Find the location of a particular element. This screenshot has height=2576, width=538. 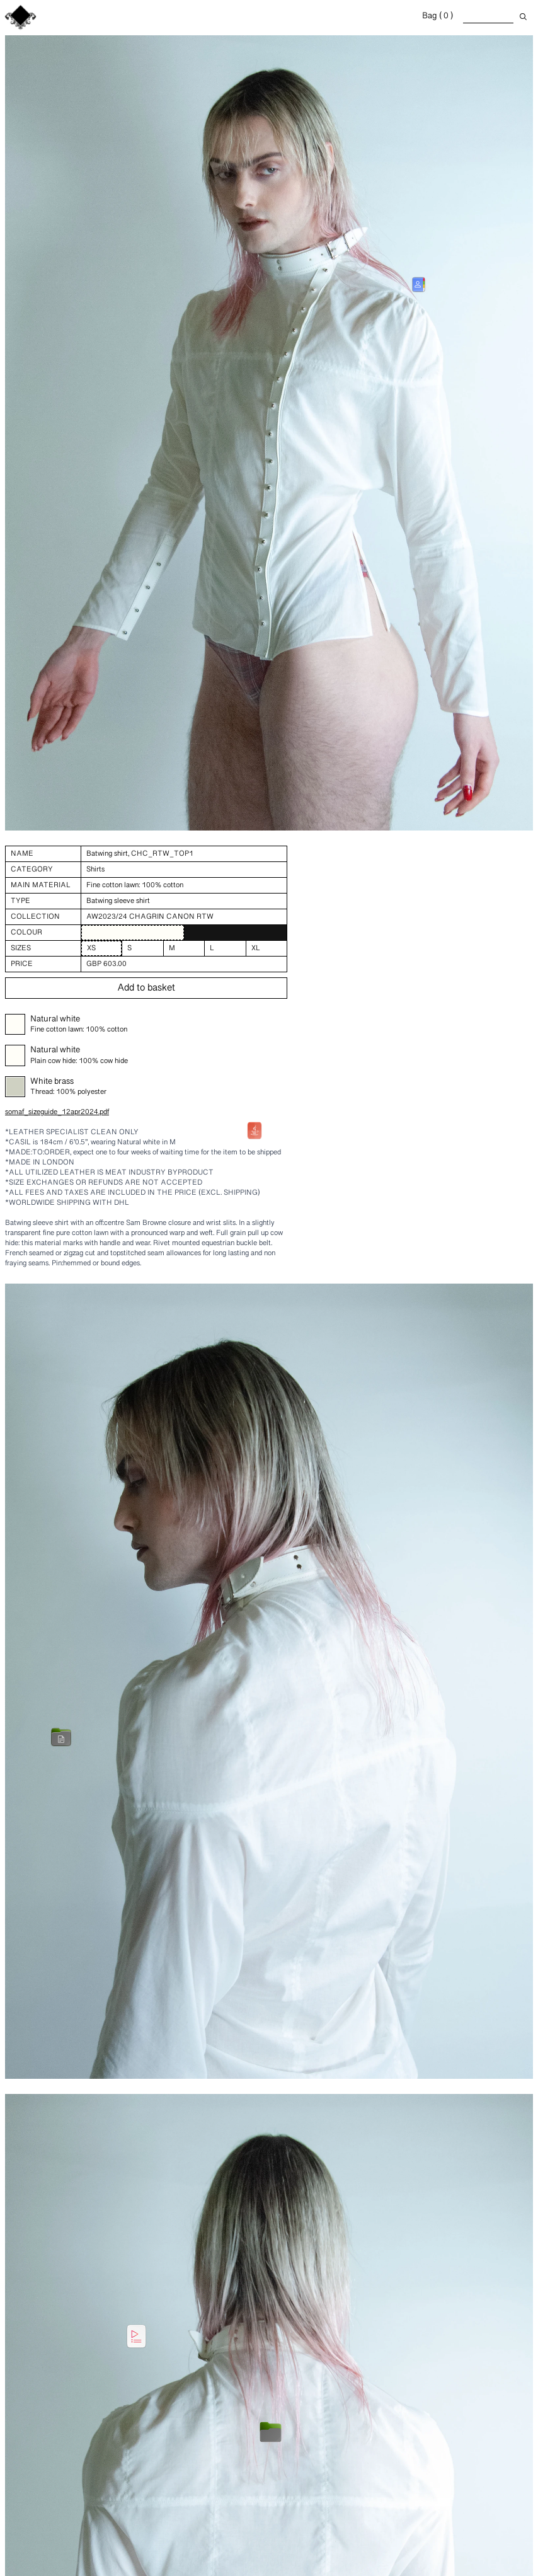

an mpegurl audio playlist file is located at coordinates (136, 2336).